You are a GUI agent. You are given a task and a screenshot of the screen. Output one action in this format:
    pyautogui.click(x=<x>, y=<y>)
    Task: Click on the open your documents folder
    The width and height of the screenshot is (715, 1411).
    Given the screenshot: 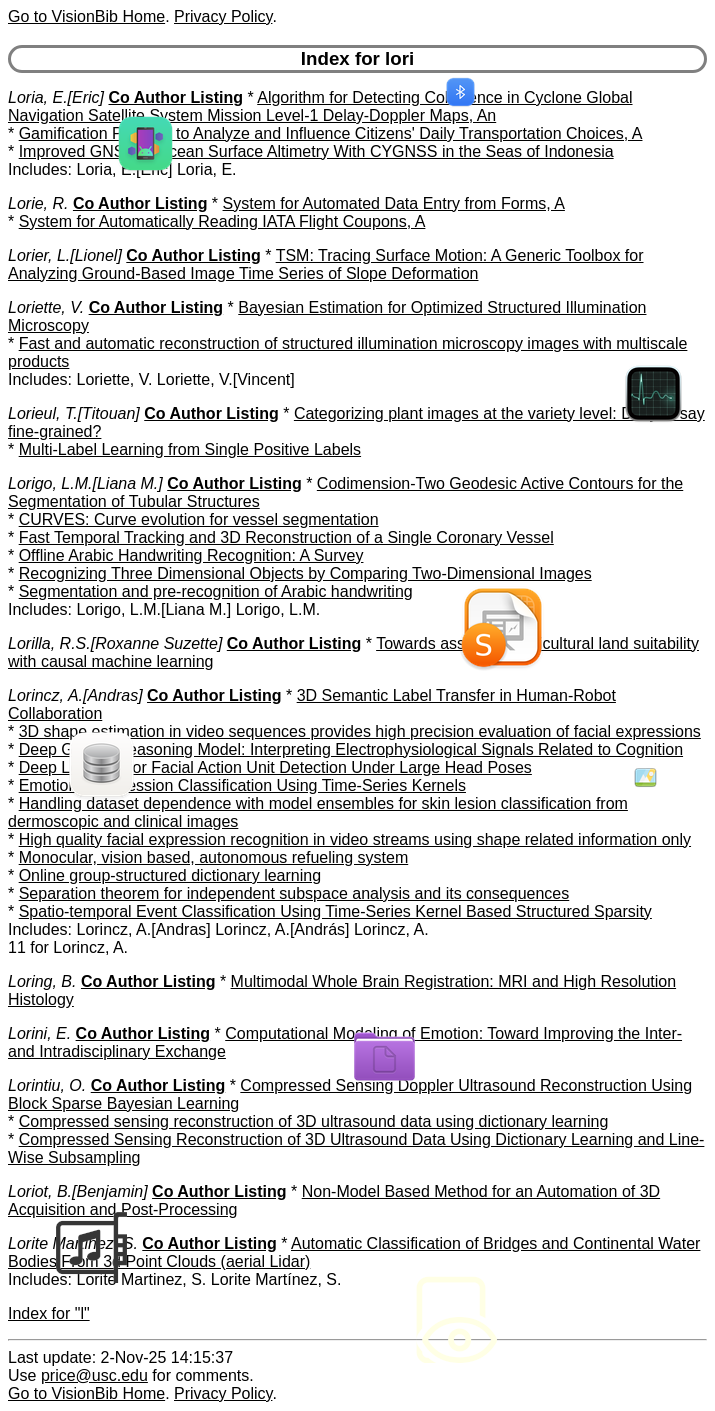 What is the action you would take?
    pyautogui.click(x=384, y=1056)
    